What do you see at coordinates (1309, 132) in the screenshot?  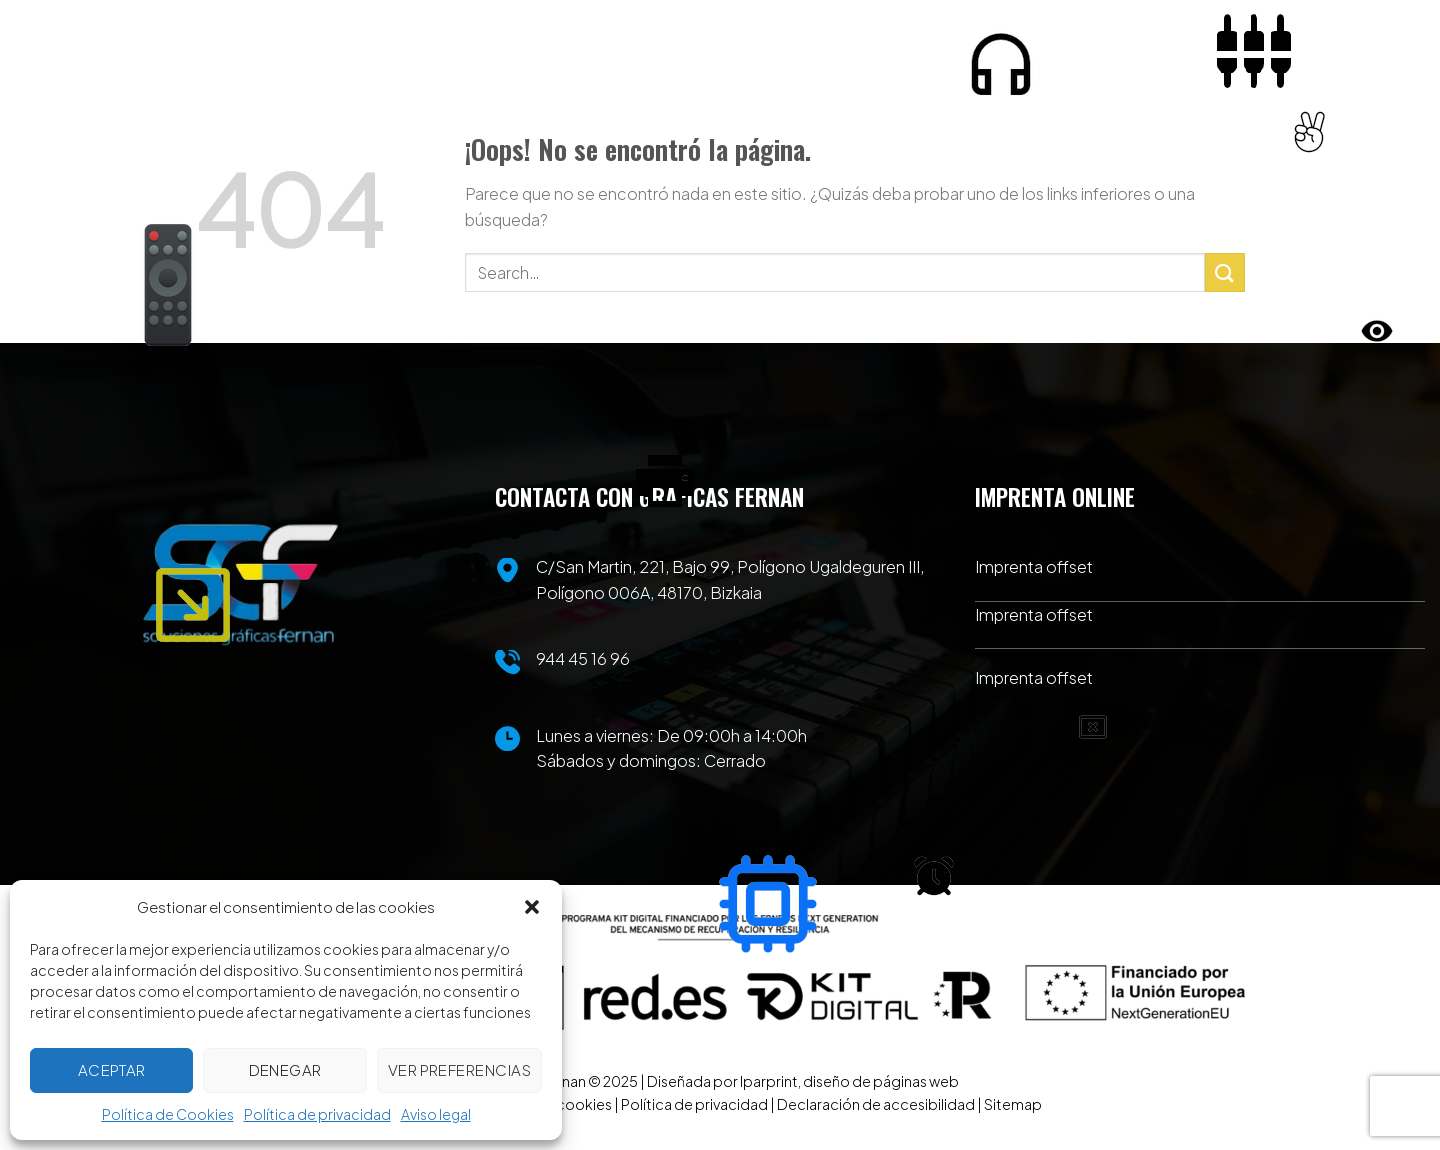 I see `send a peace sign reaction or emoji` at bounding box center [1309, 132].